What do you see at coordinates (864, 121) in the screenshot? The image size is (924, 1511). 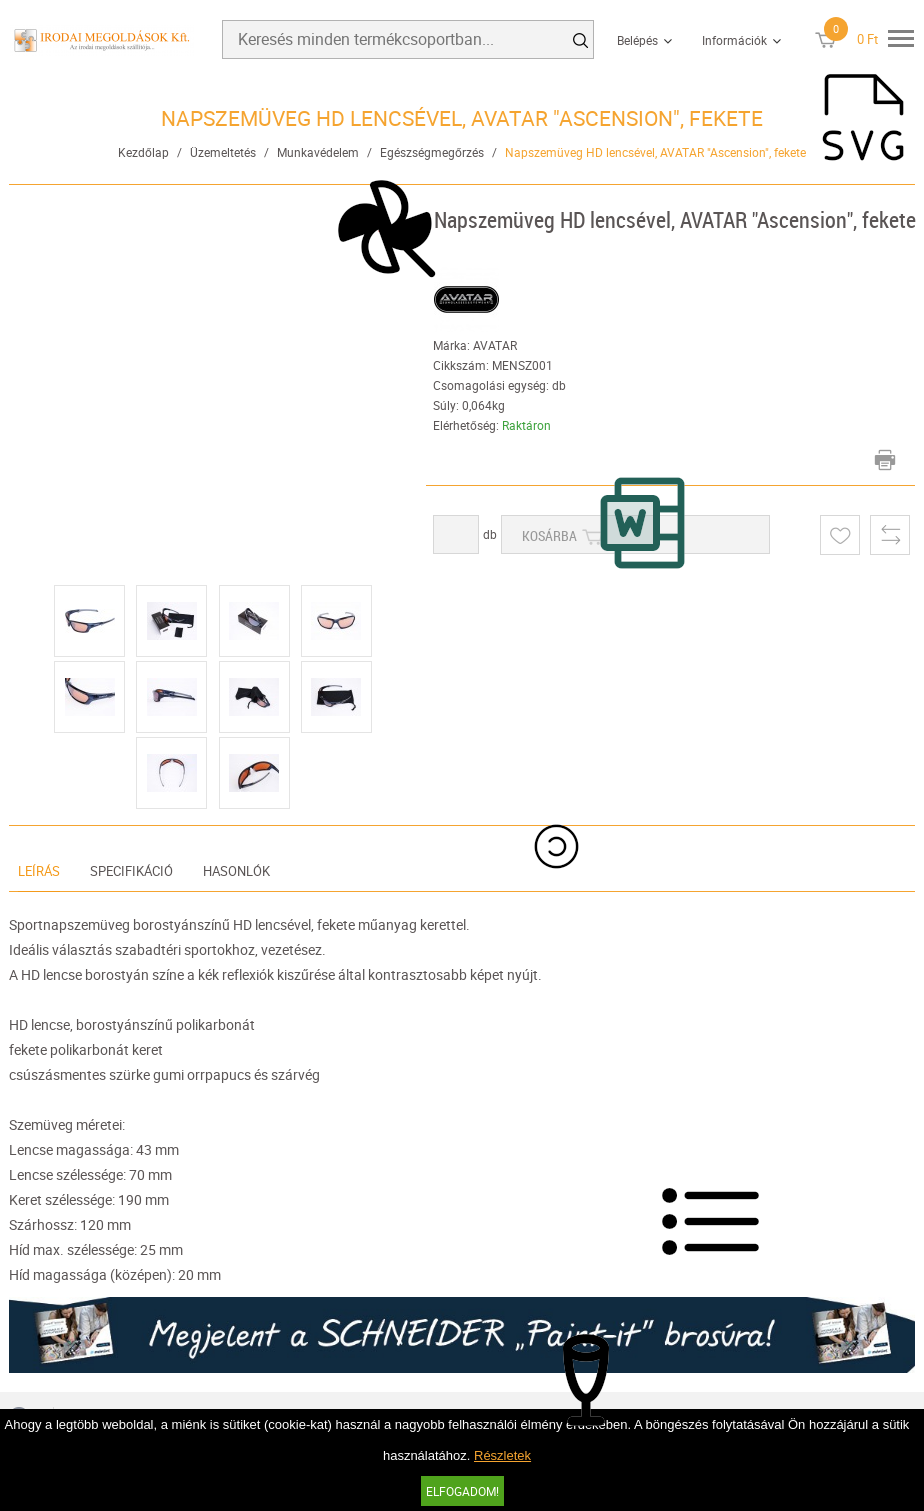 I see `open an SVG file` at bounding box center [864, 121].